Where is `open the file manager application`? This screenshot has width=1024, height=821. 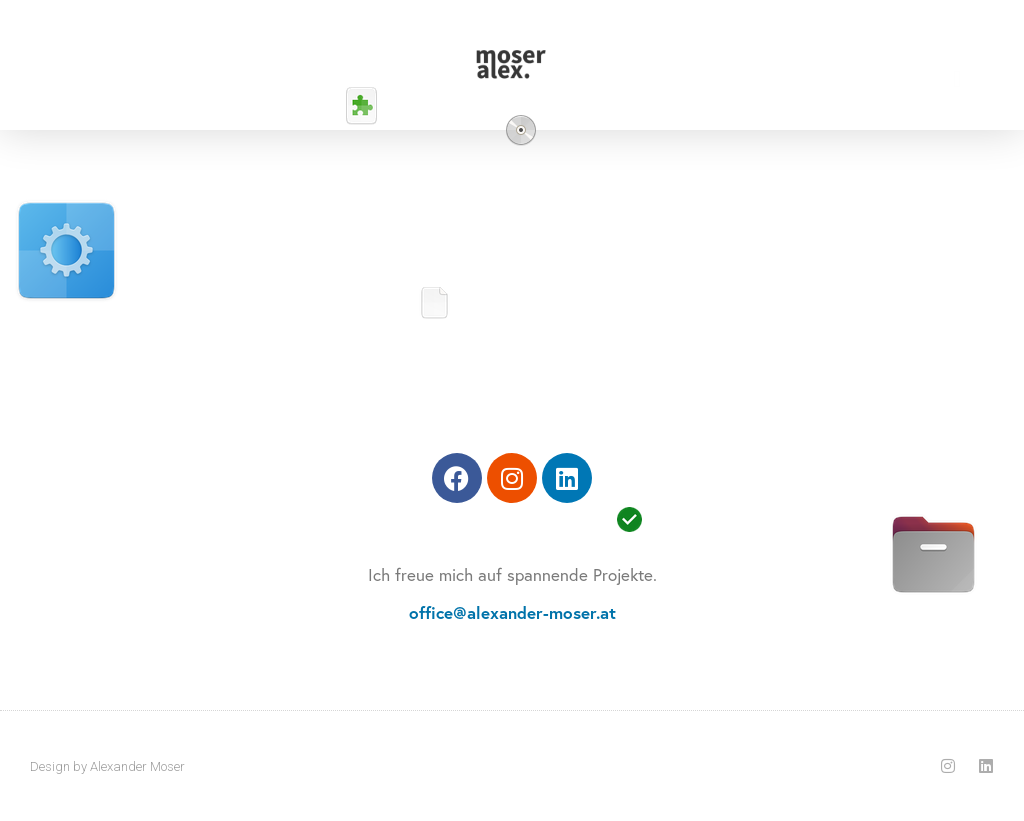
open the file manager application is located at coordinates (933, 554).